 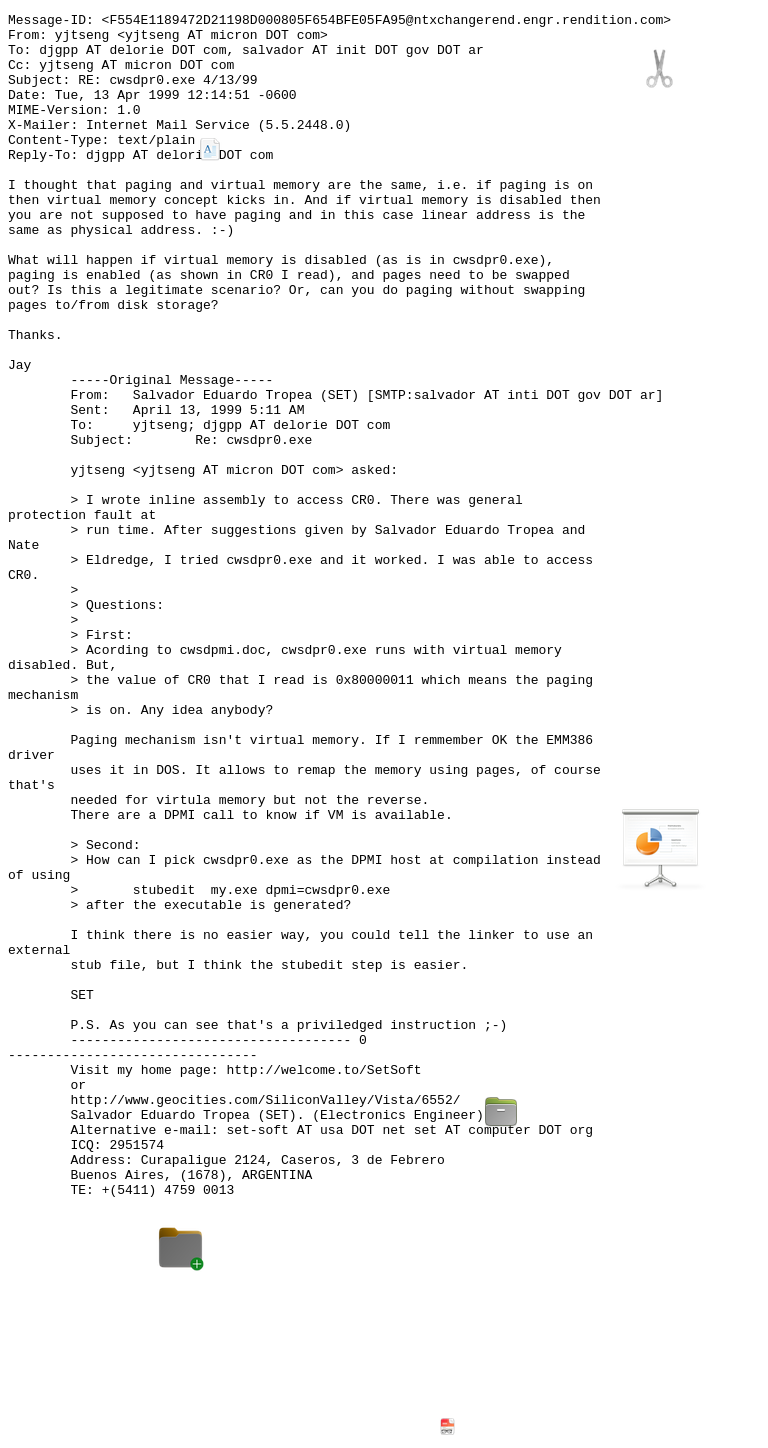 I want to click on open a word processing document, so click(x=210, y=149).